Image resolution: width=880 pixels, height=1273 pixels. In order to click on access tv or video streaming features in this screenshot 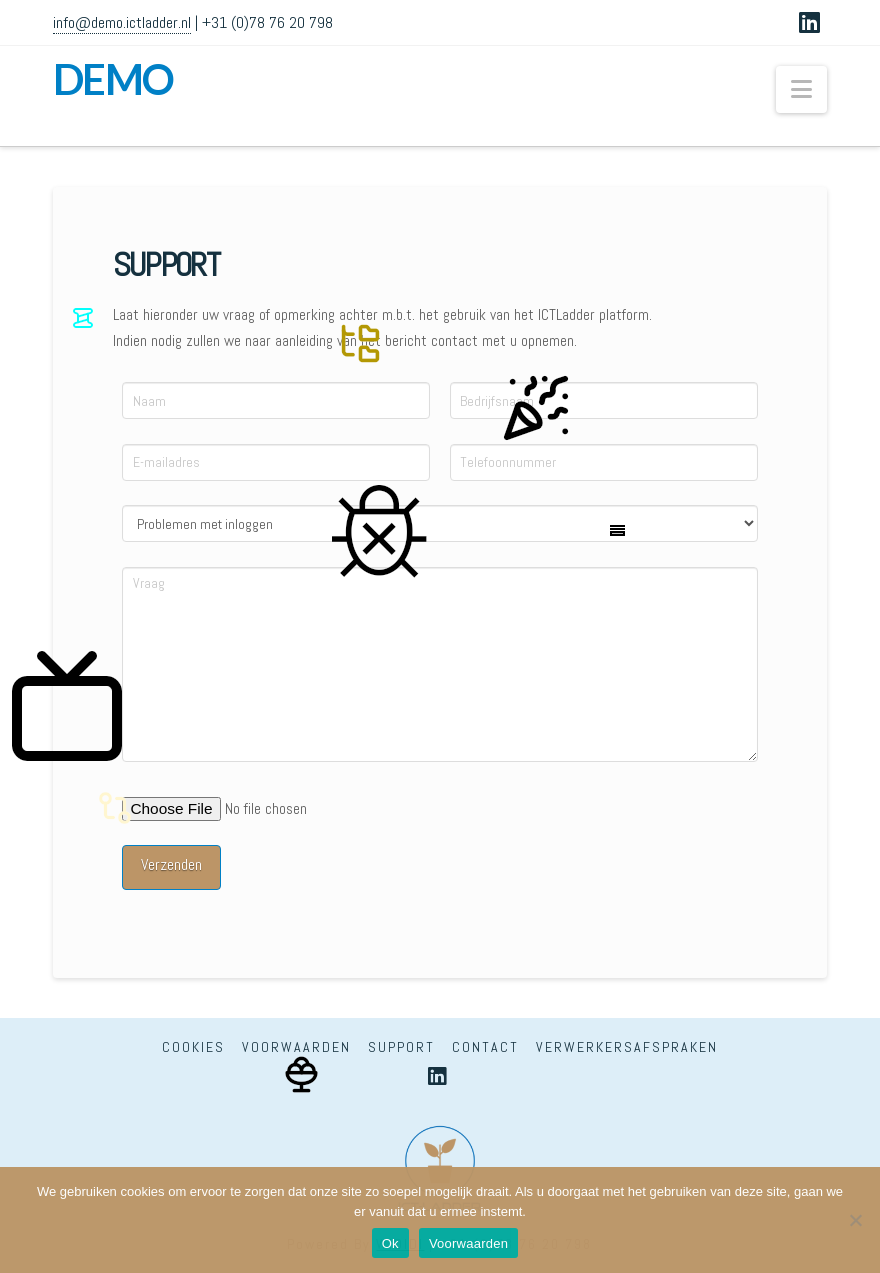, I will do `click(67, 706)`.